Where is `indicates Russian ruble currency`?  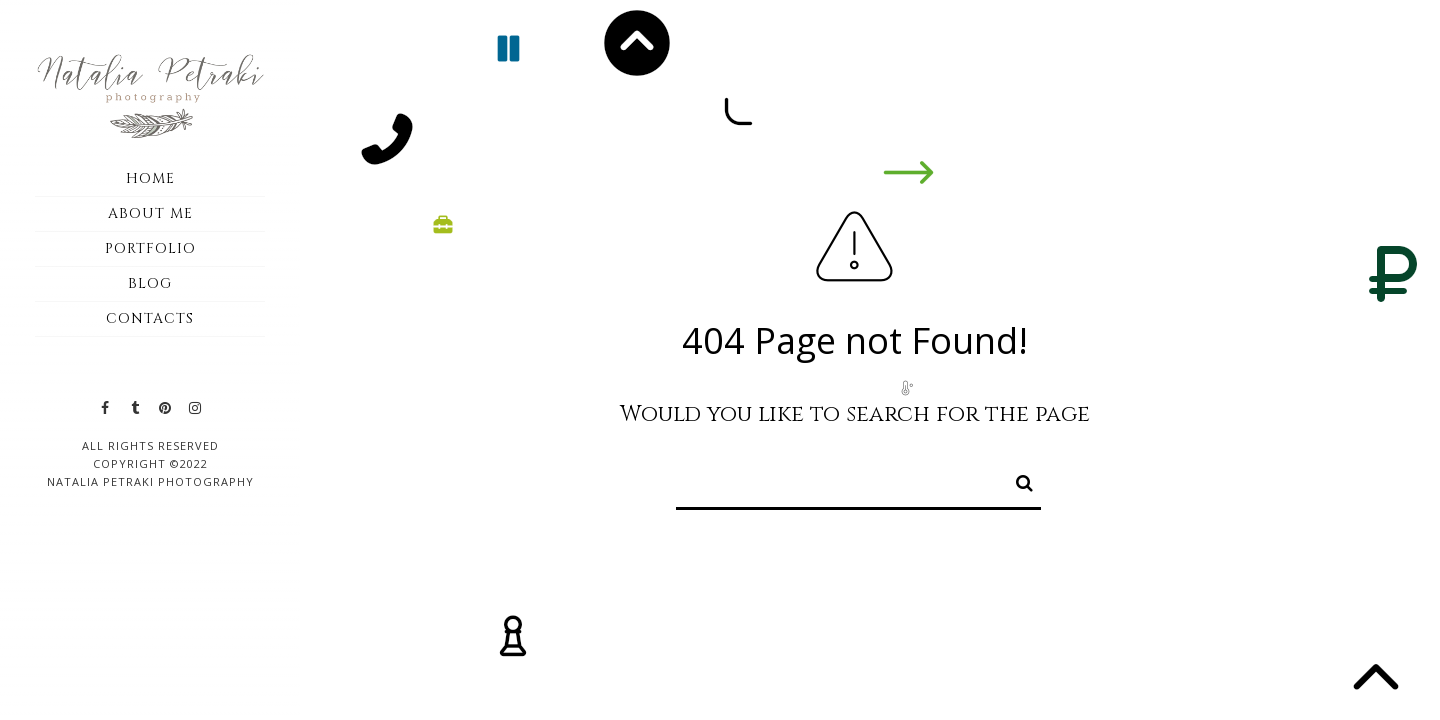
indicates Russian ruble currency is located at coordinates (1395, 274).